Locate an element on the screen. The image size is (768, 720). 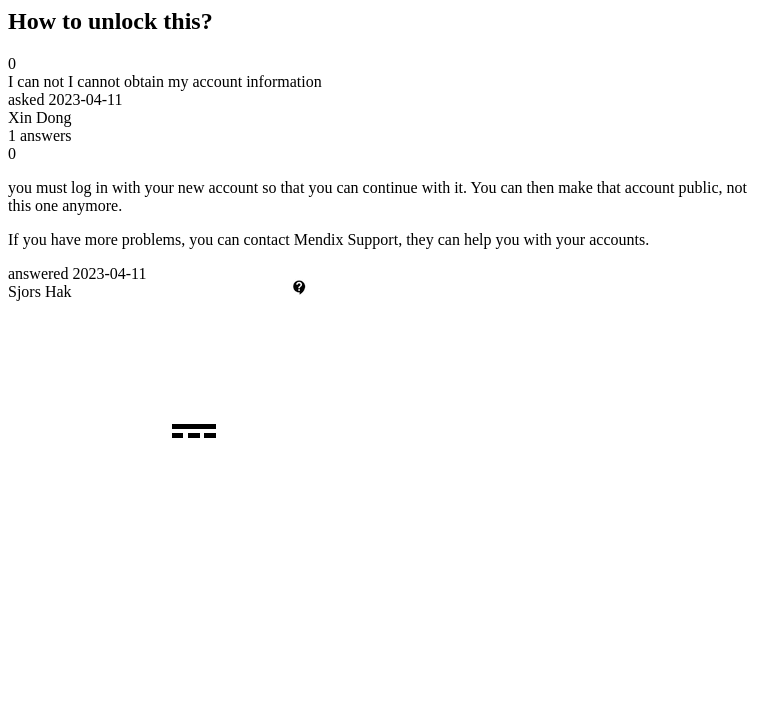
contact customer support is located at coordinates (299, 287).